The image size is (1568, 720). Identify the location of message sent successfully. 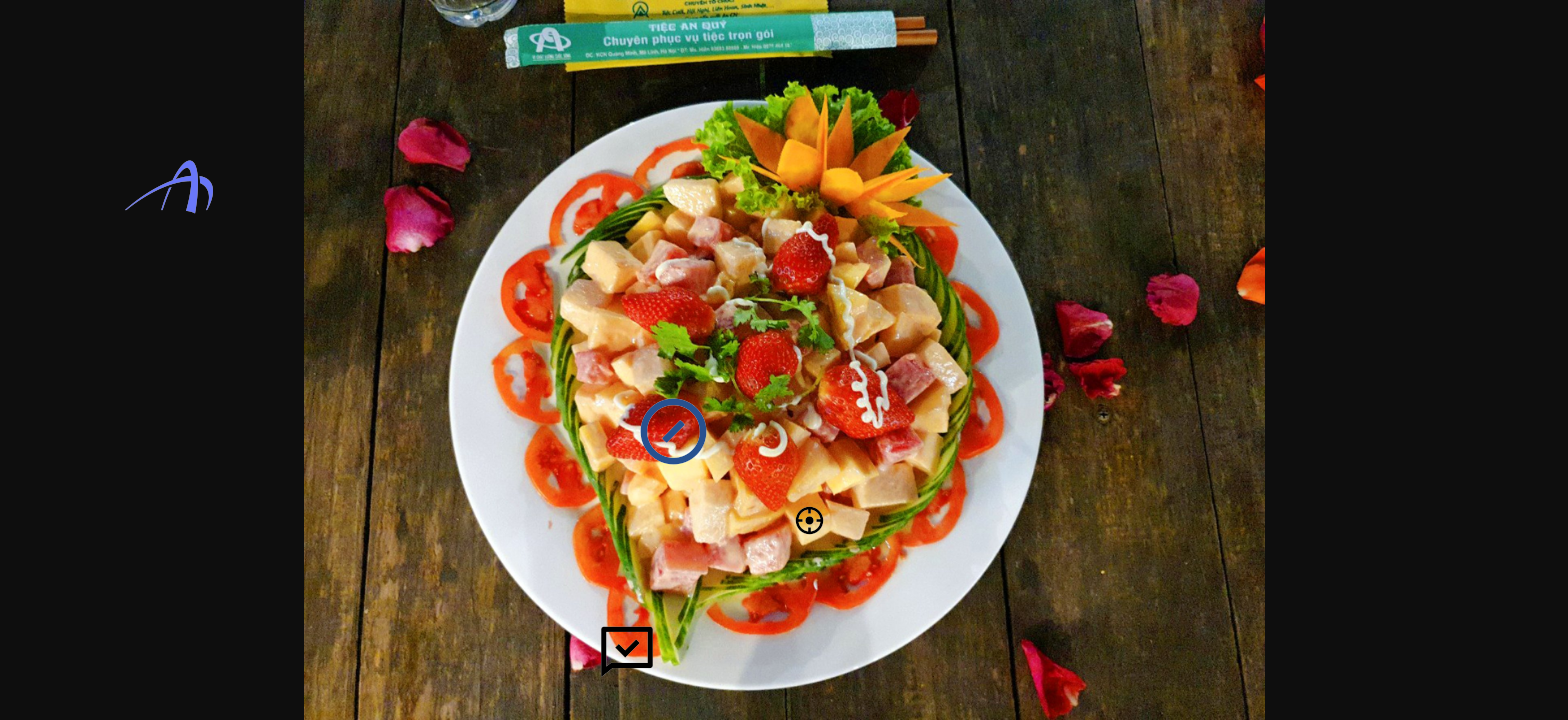
(627, 650).